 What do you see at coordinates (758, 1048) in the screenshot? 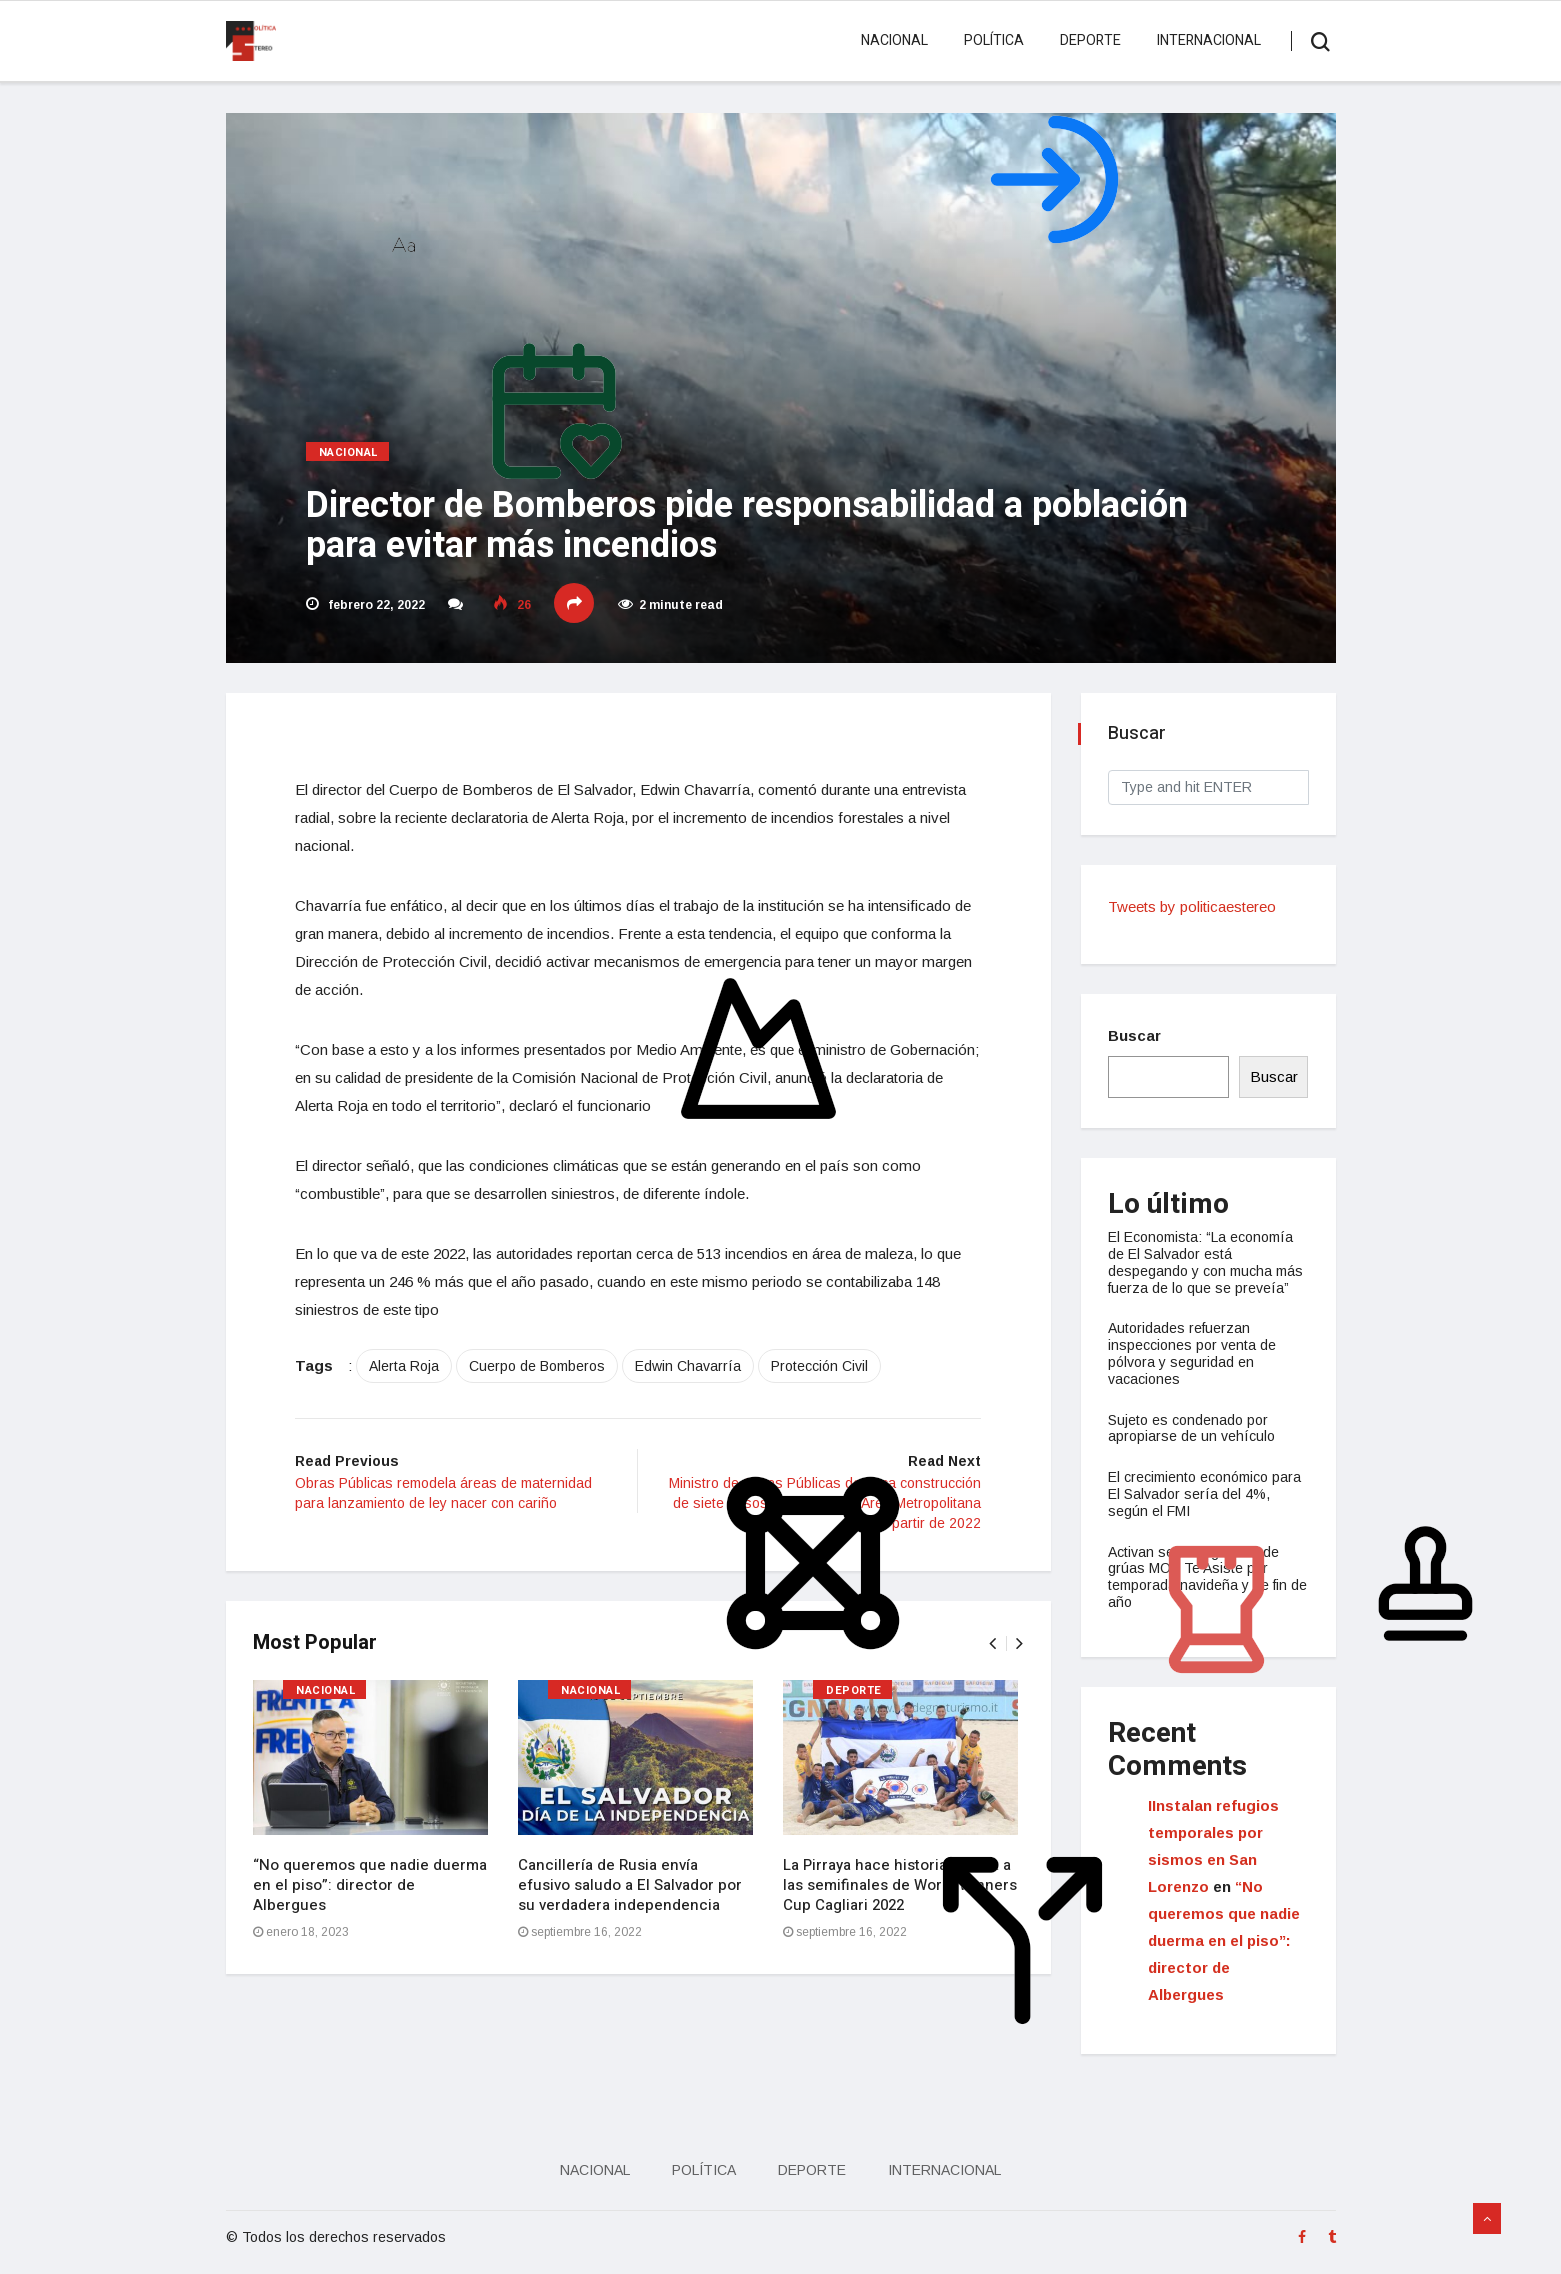
I see `view outdoor or nature-related content` at bounding box center [758, 1048].